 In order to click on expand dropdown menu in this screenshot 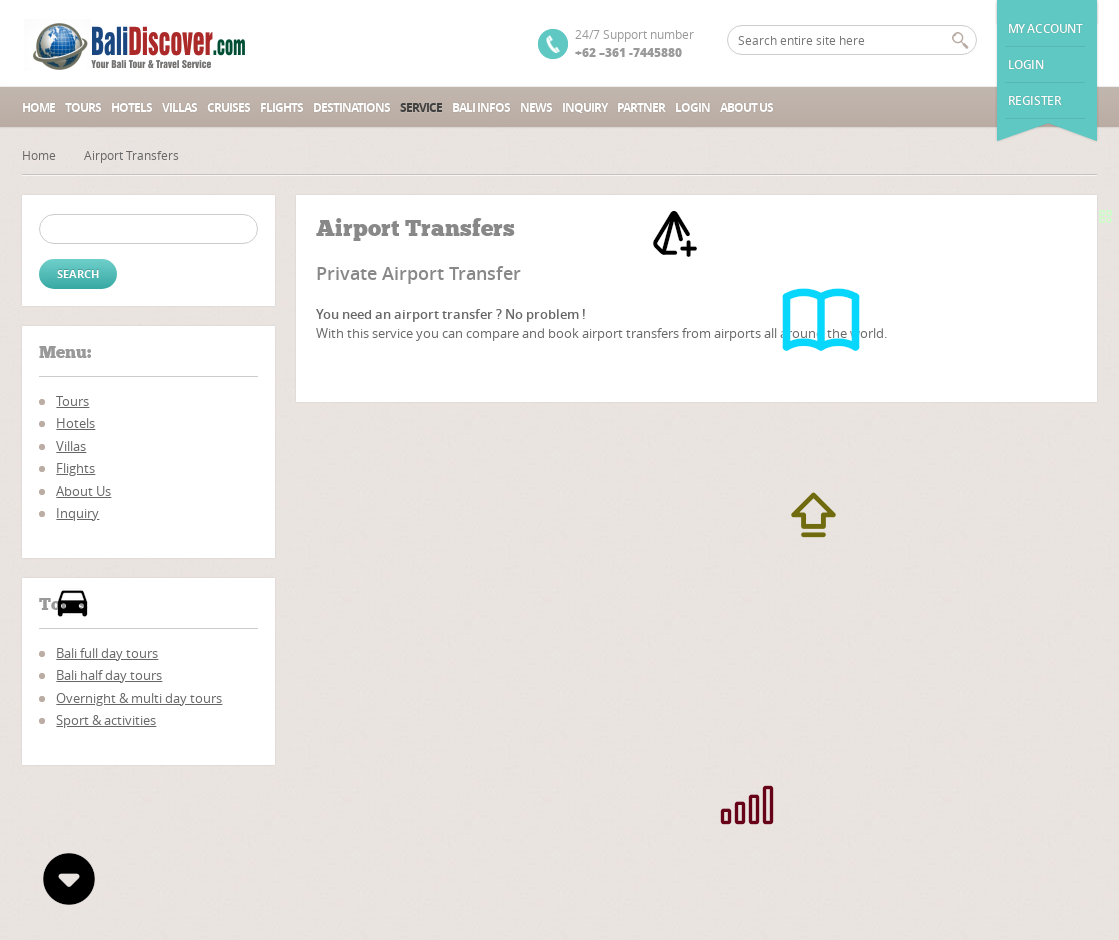, I will do `click(69, 879)`.